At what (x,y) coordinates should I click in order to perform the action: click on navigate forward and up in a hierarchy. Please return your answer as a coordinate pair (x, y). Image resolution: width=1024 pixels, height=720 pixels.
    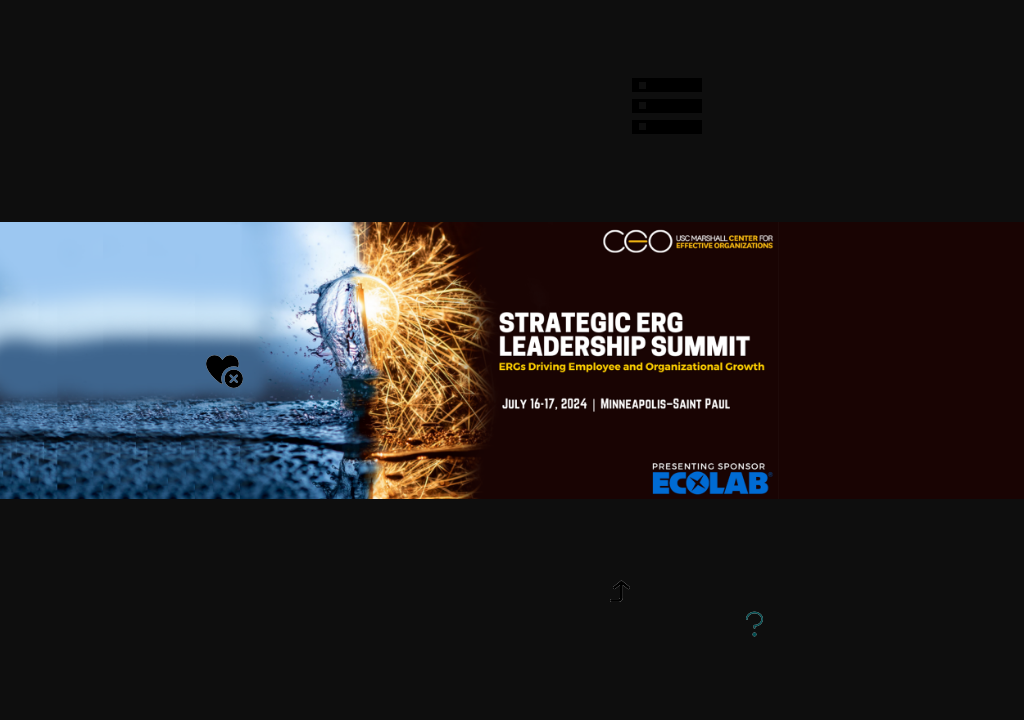
    Looking at the image, I should click on (620, 592).